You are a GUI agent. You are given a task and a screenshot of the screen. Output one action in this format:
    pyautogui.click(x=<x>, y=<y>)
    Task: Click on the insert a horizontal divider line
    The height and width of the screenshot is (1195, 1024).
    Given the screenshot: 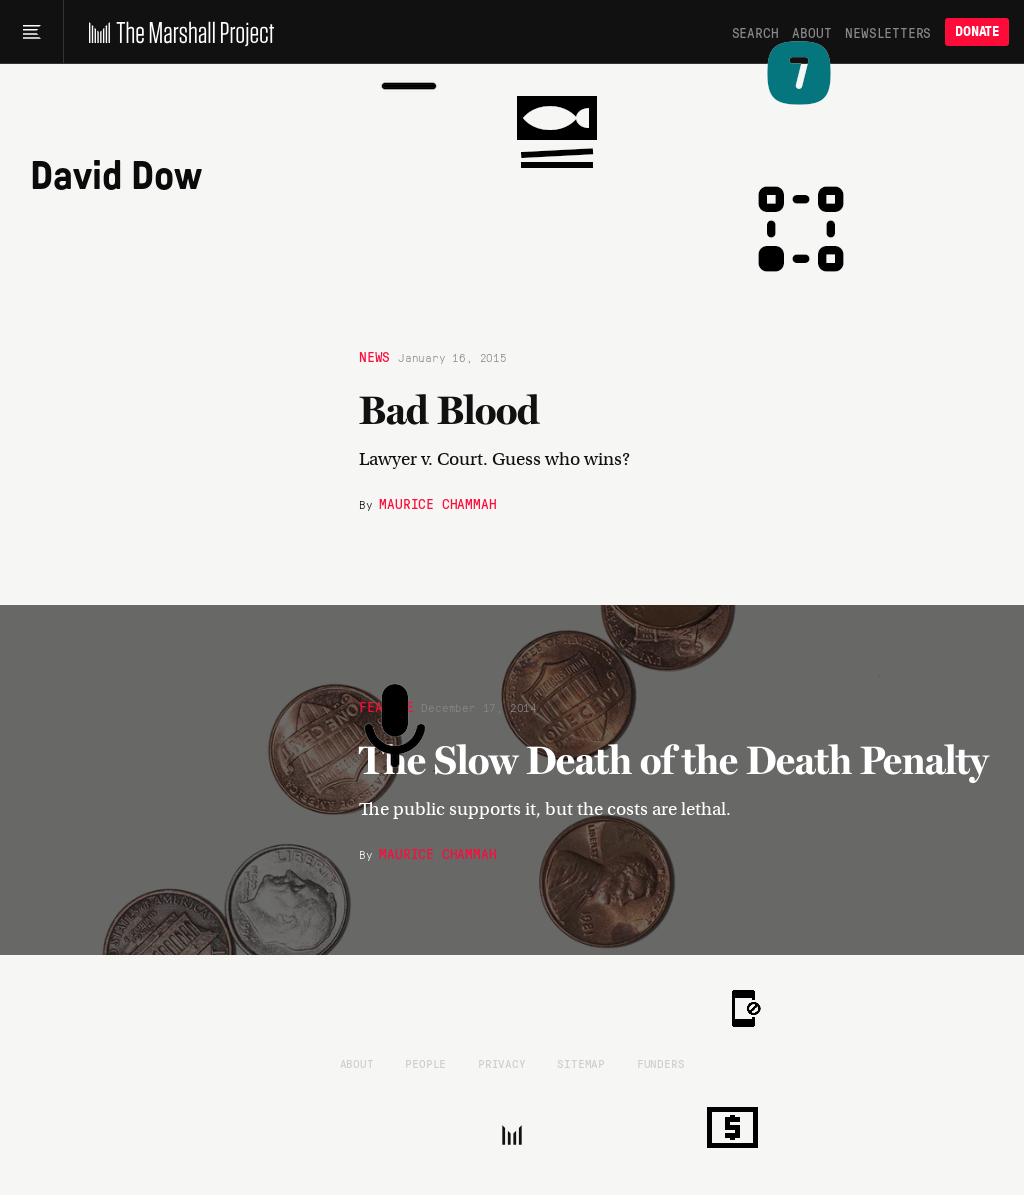 What is the action you would take?
    pyautogui.click(x=409, y=86)
    